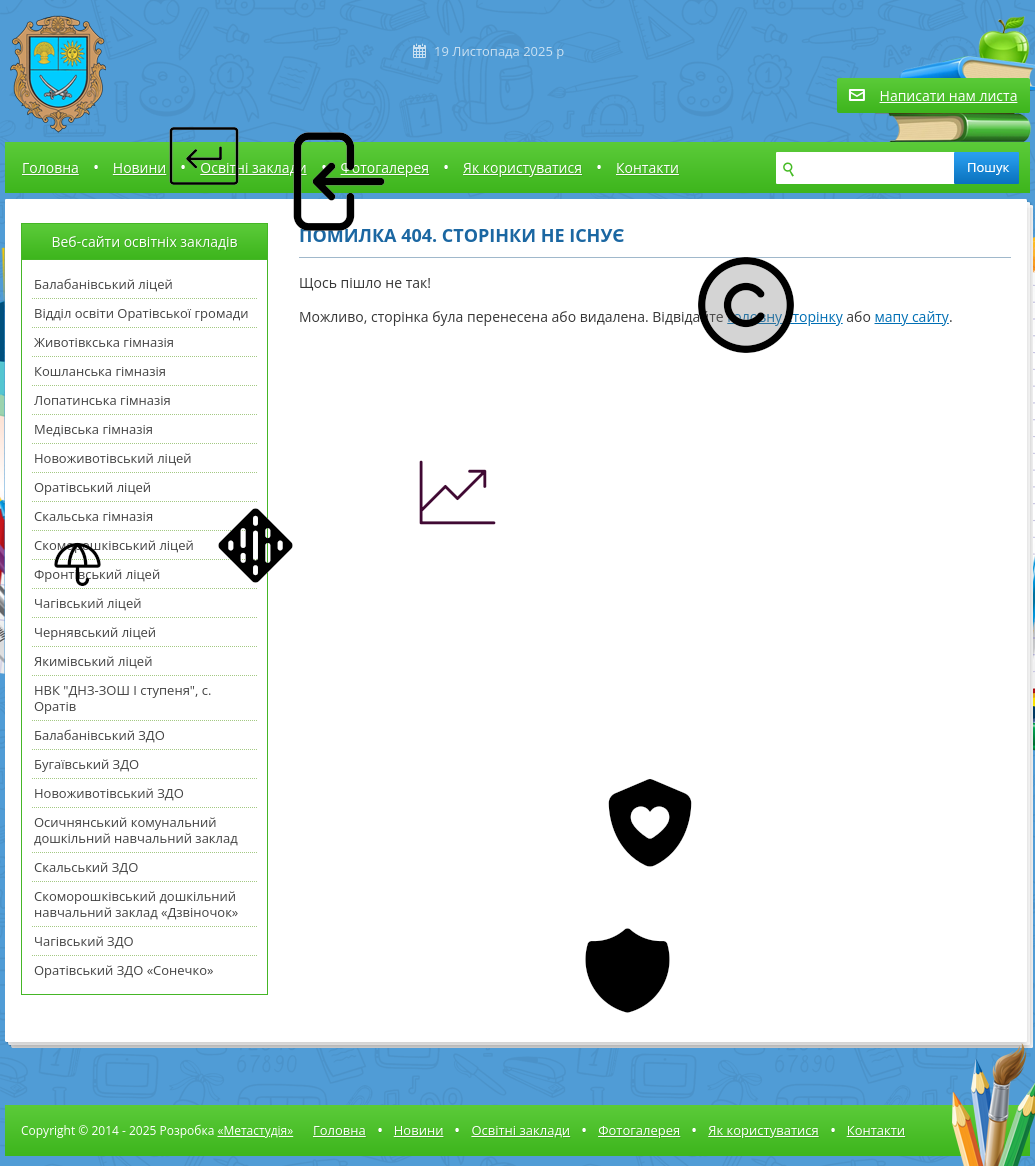 The height and width of the screenshot is (1166, 1035). I want to click on access security settings, so click(627, 970).